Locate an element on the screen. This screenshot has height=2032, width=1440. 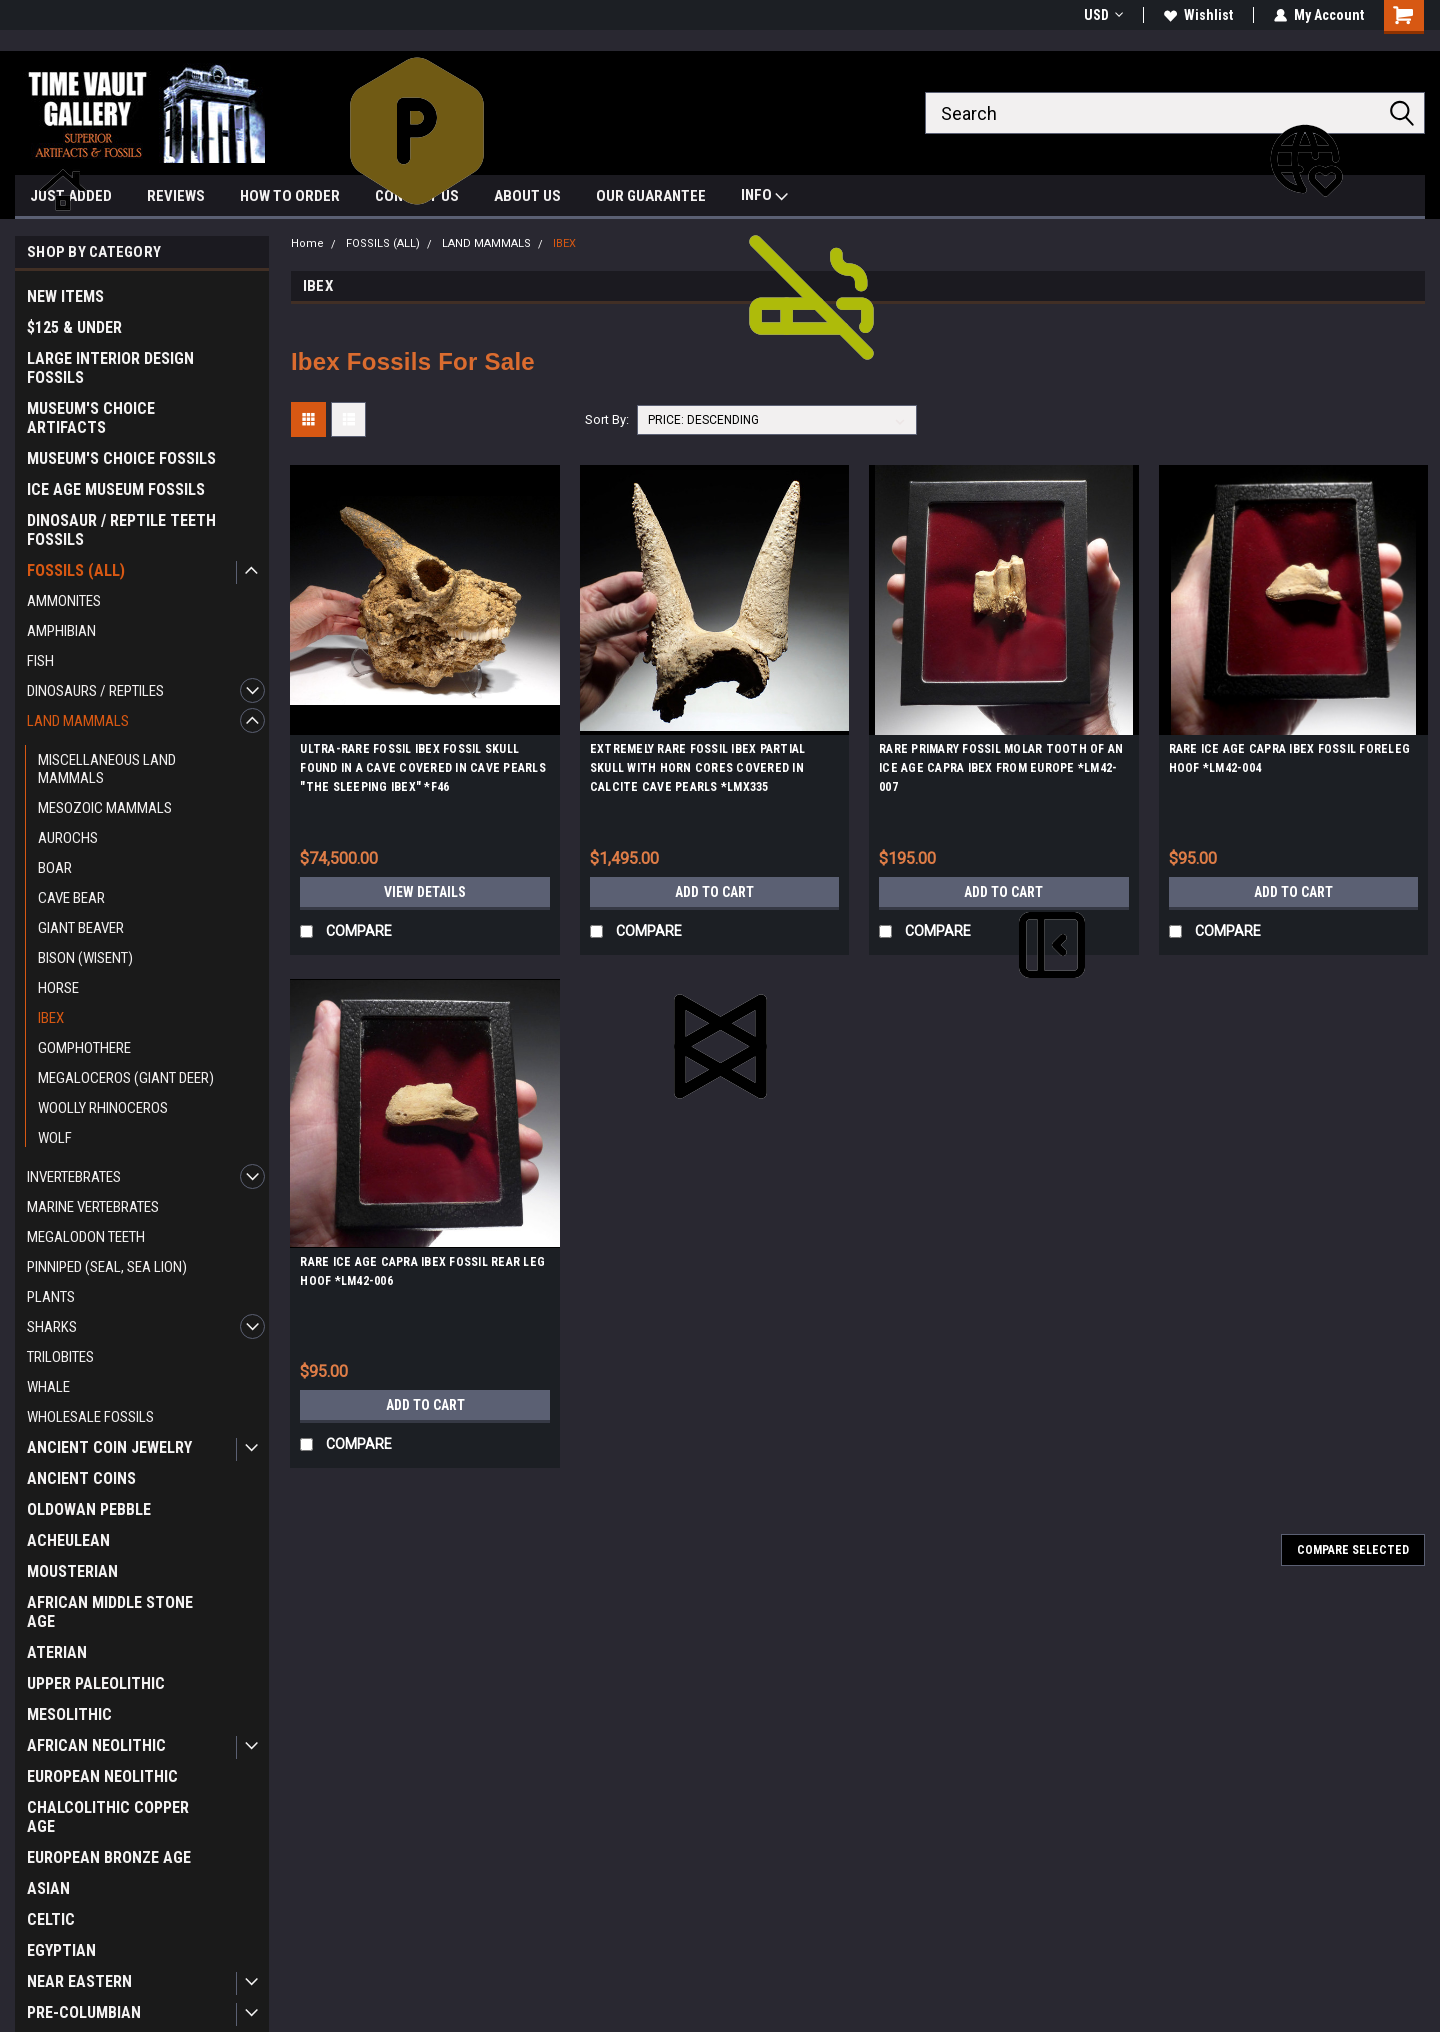
access roofing or home improvement services is located at coordinates (63, 191).